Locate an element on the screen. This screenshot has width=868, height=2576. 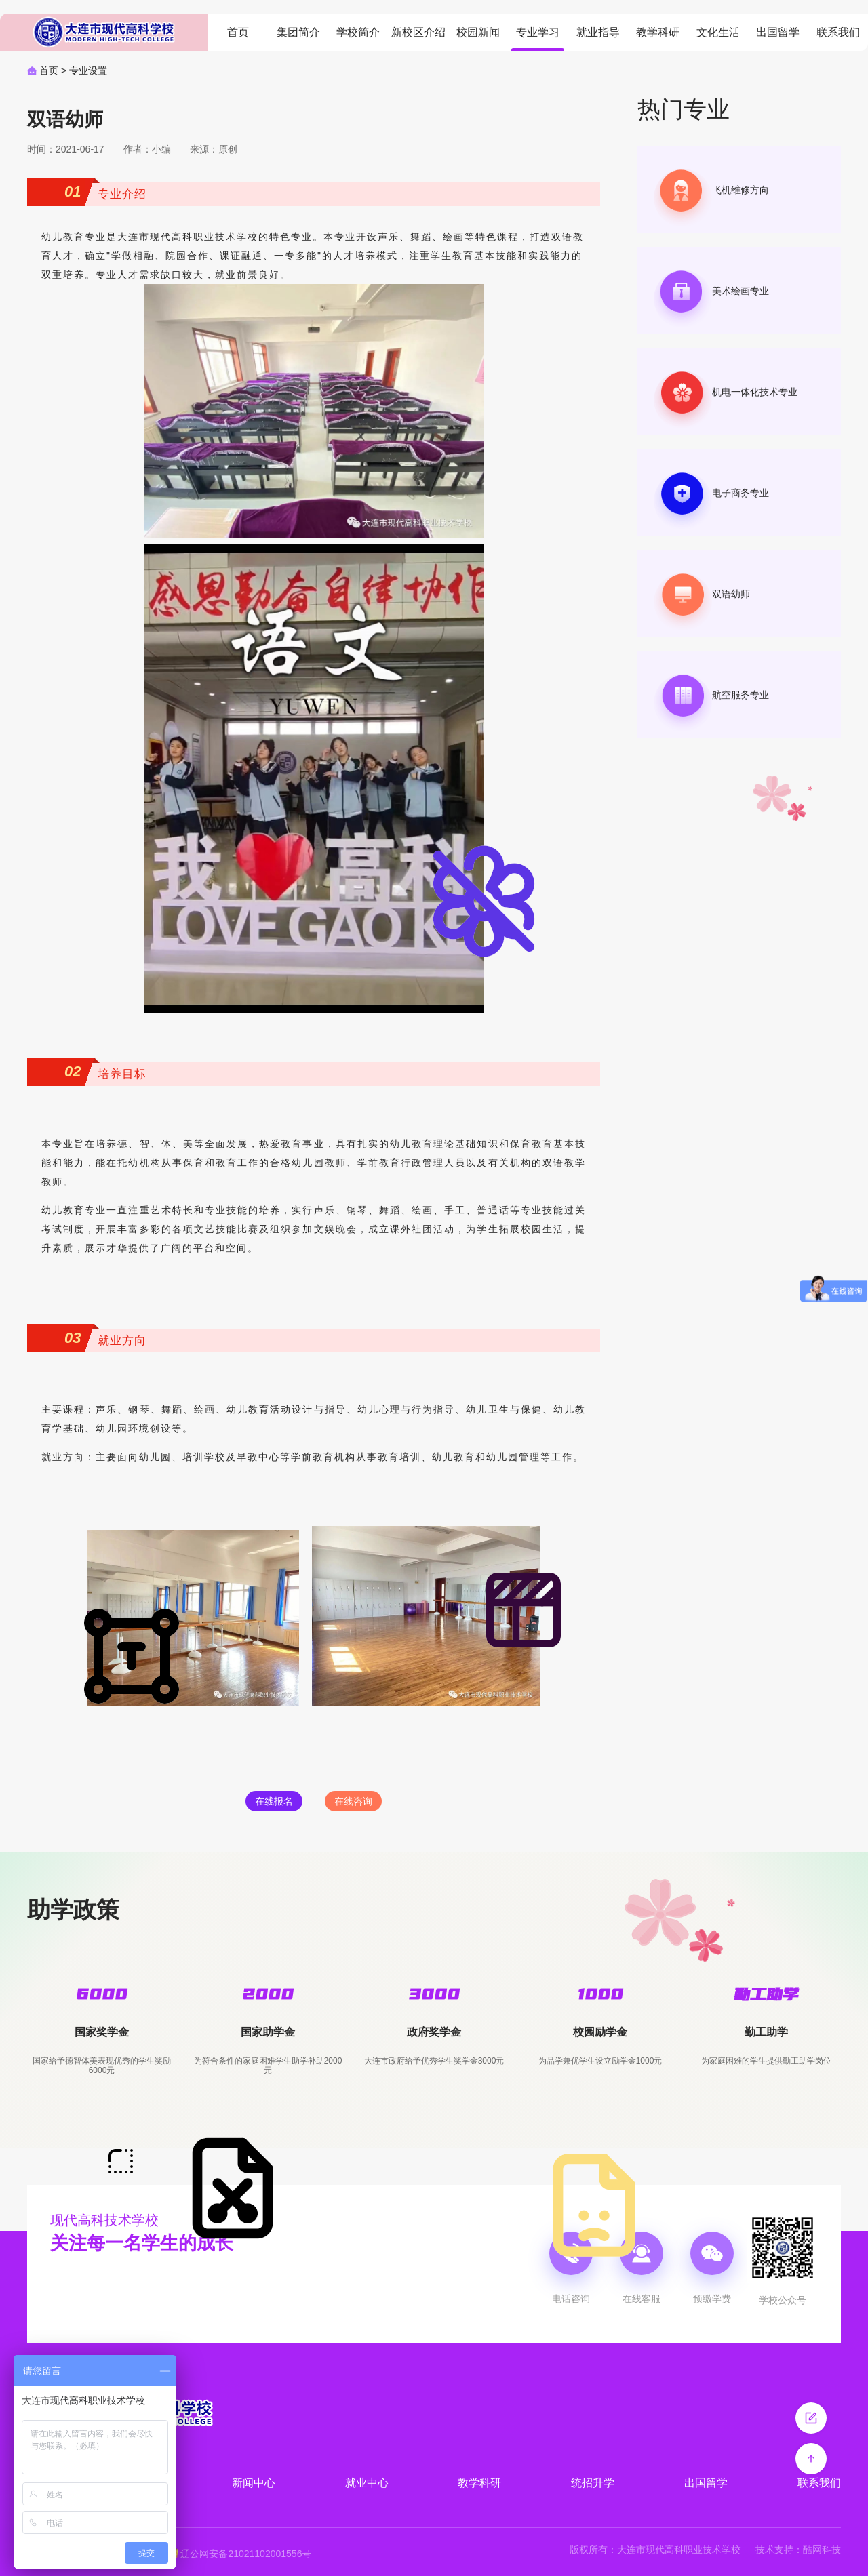
adjust corner radius settings is located at coordinates (121, 2161).